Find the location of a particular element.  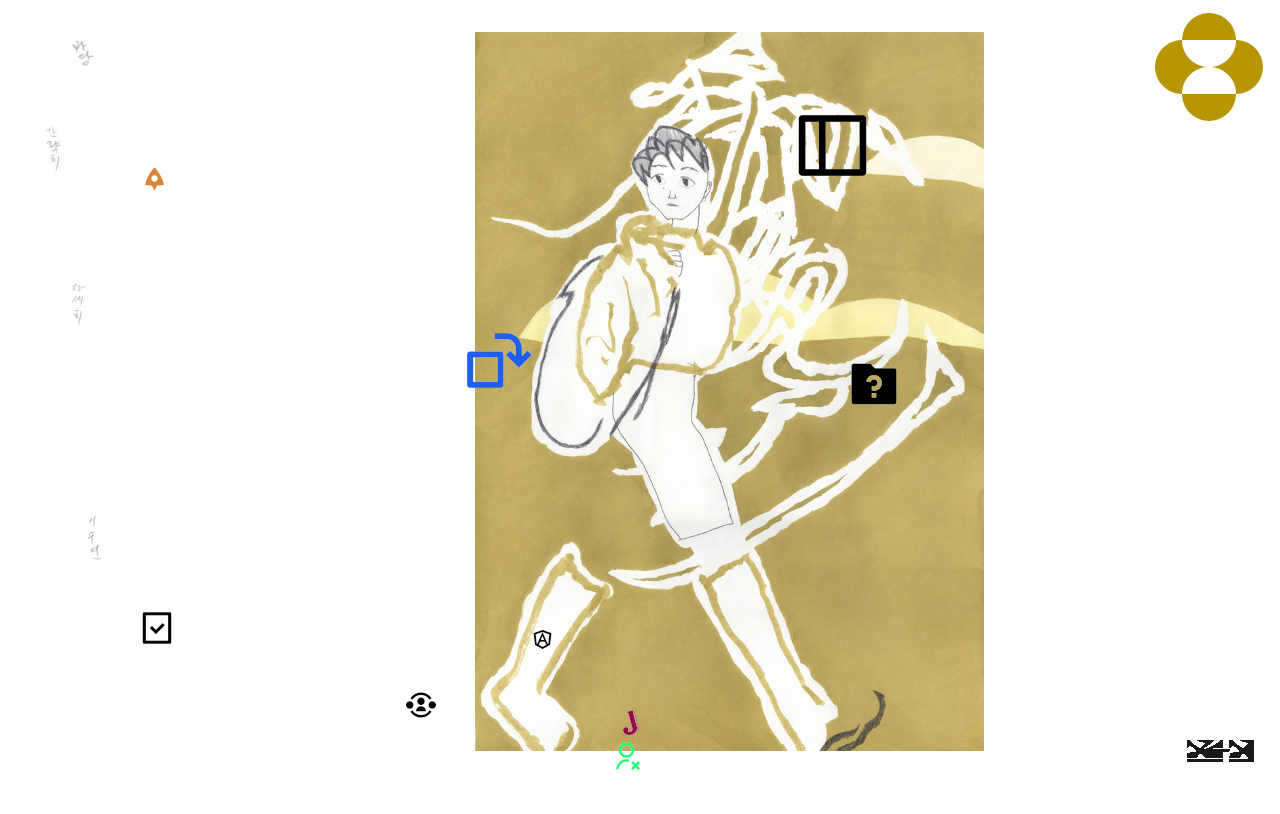

folder with unknown or unrecognized contents is located at coordinates (874, 384).